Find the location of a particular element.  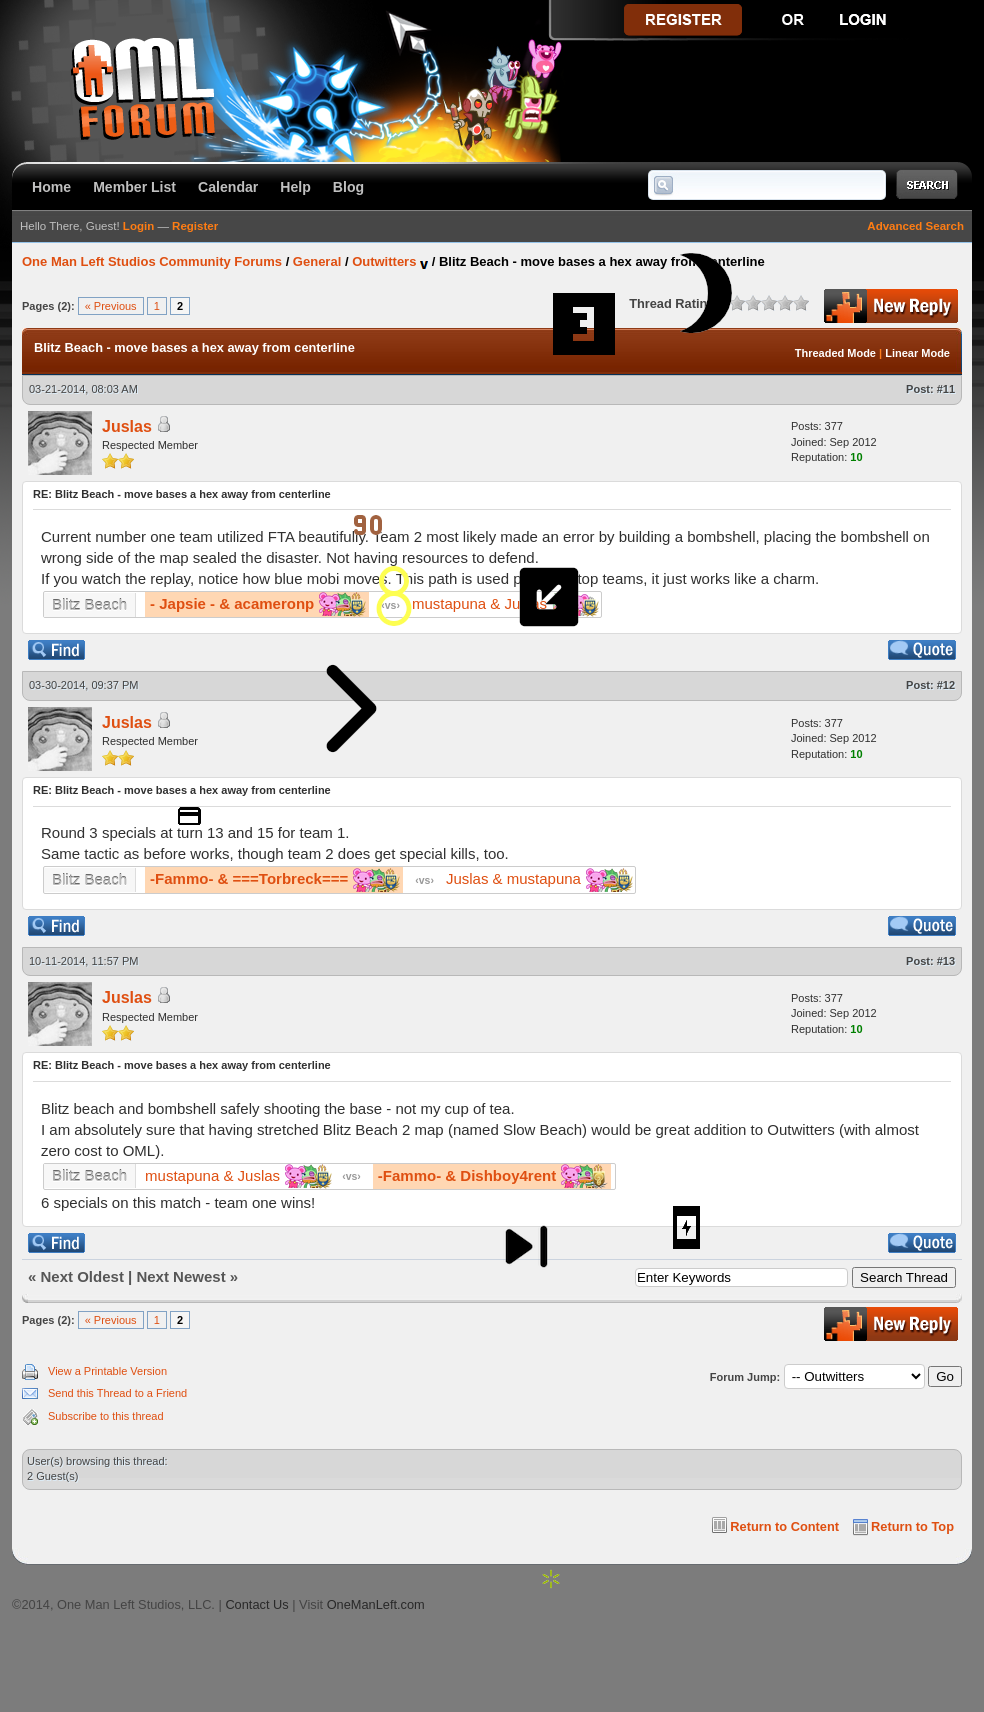

walmart app or website link is located at coordinates (551, 1579).